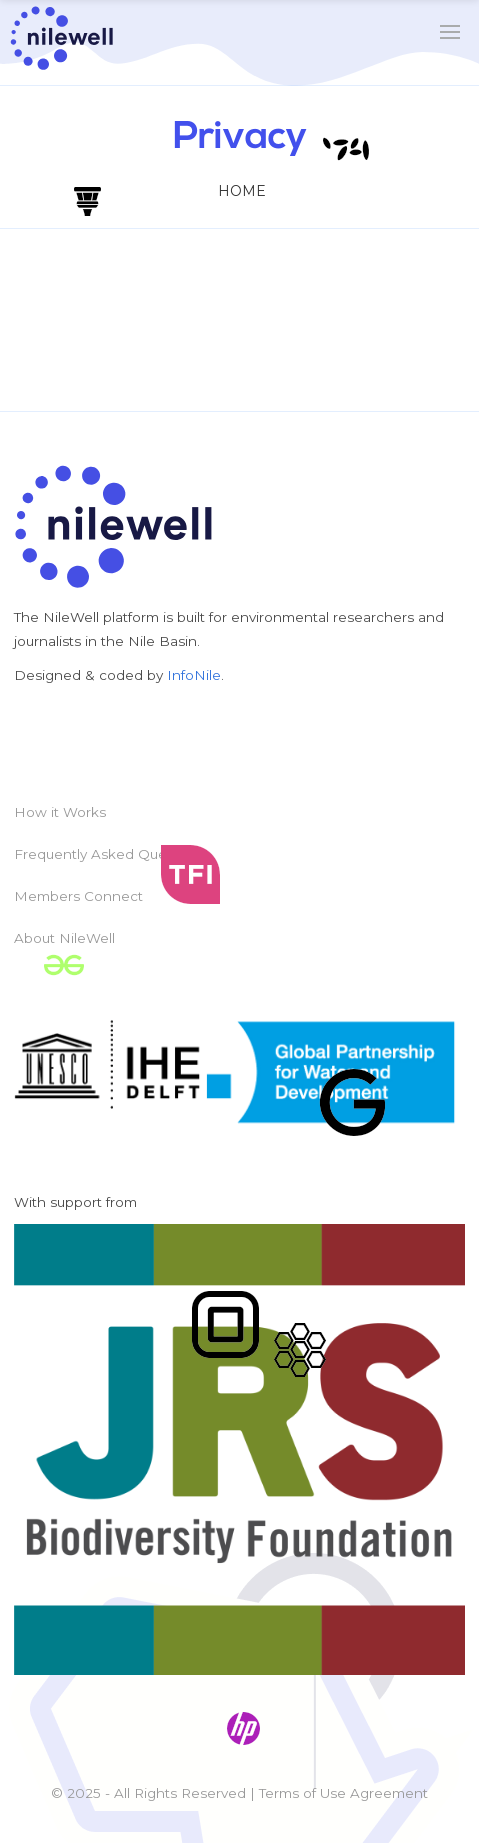 The width and height of the screenshot is (479, 1843). What do you see at coordinates (352, 1102) in the screenshot?
I see `sign in with Google` at bounding box center [352, 1102].